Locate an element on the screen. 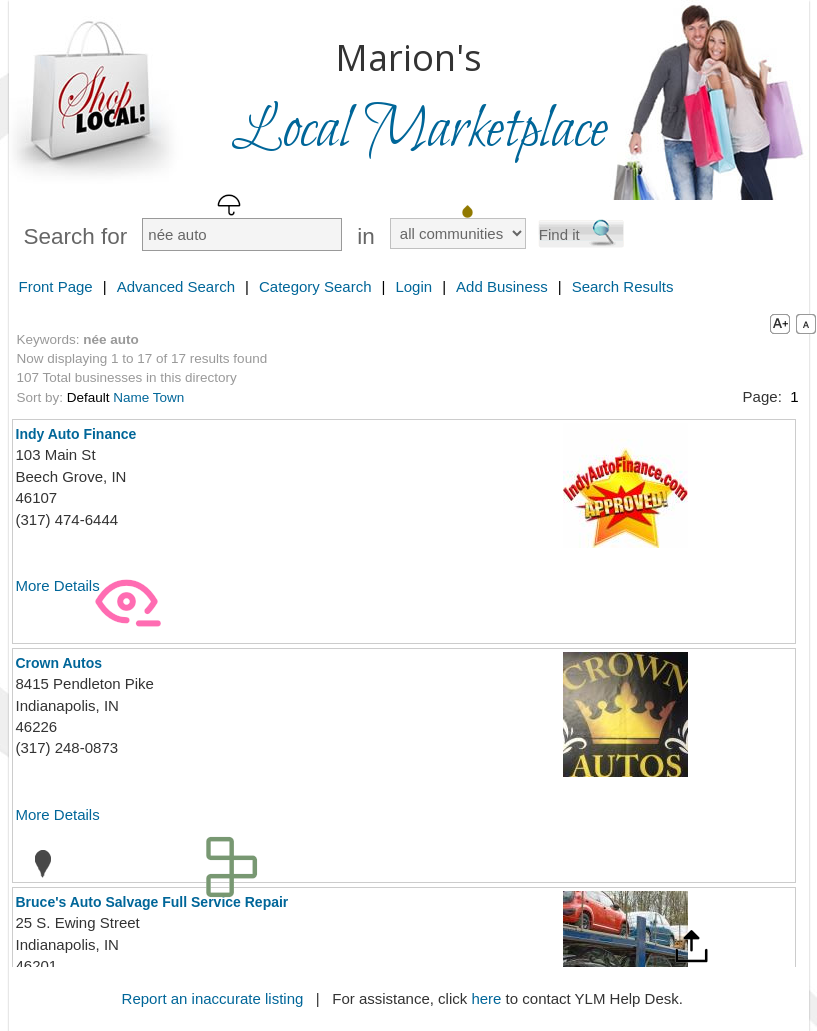  reduce visibility or hide content is located at coordinates (126, 601).